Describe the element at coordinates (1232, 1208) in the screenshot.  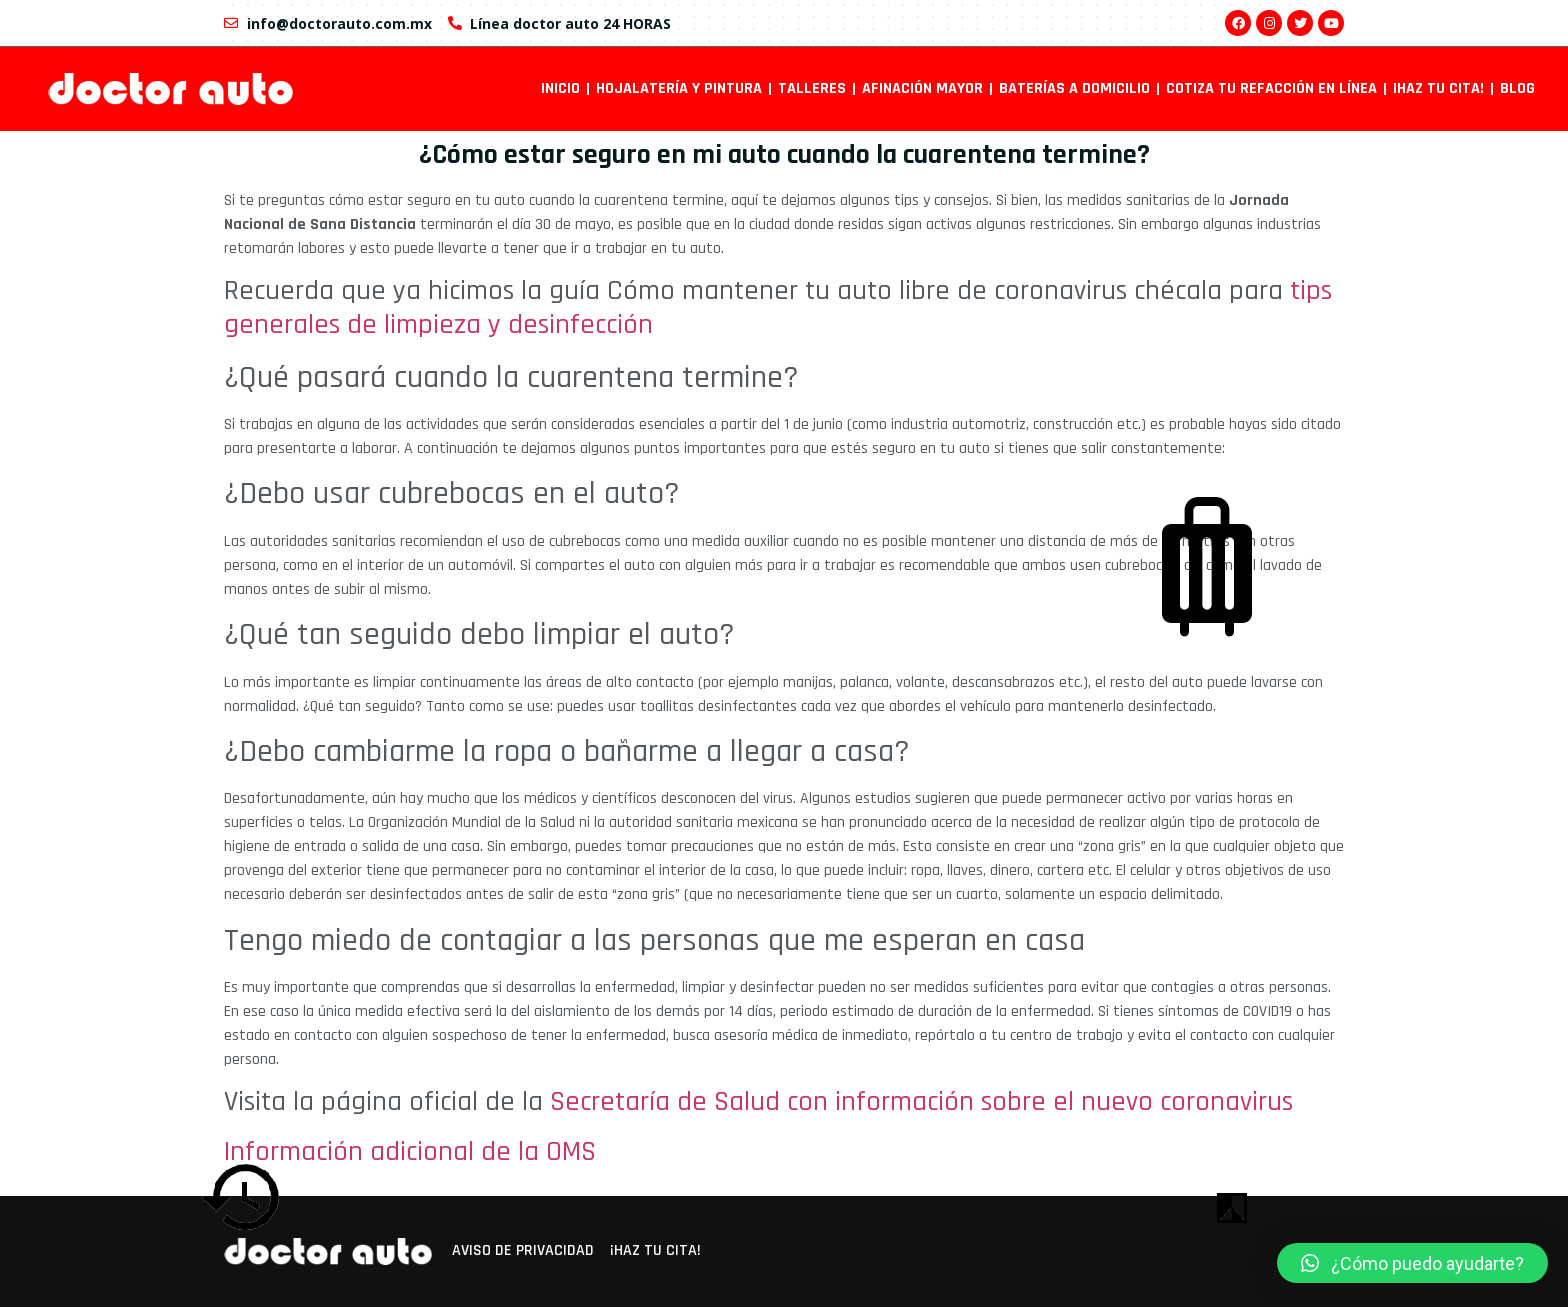
I see `apply black and white filter to image` at that location.